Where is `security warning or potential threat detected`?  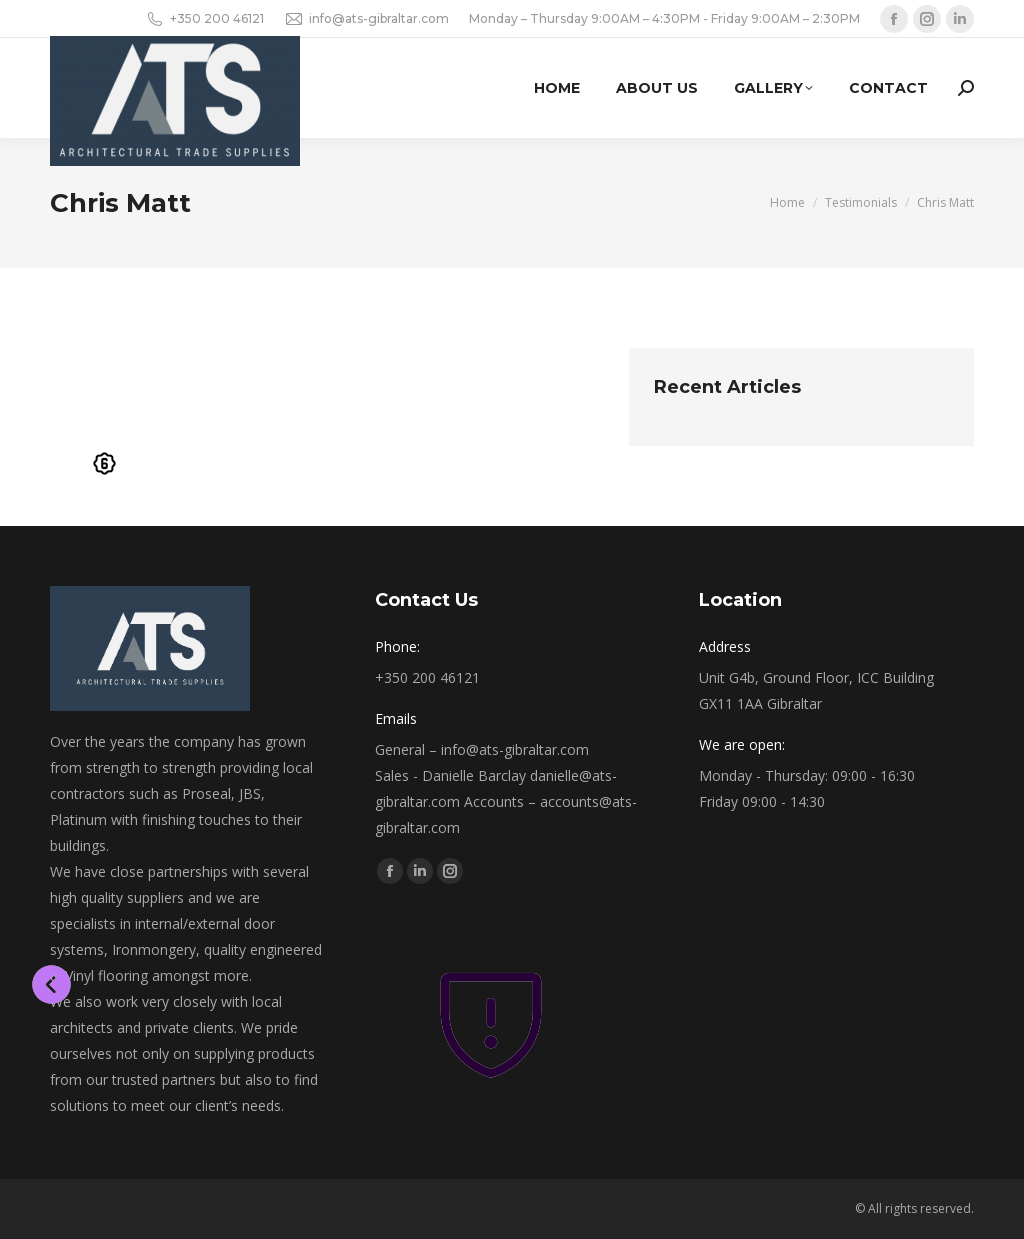 security warning or potential threat detected is located at coordinates (491, 1019).